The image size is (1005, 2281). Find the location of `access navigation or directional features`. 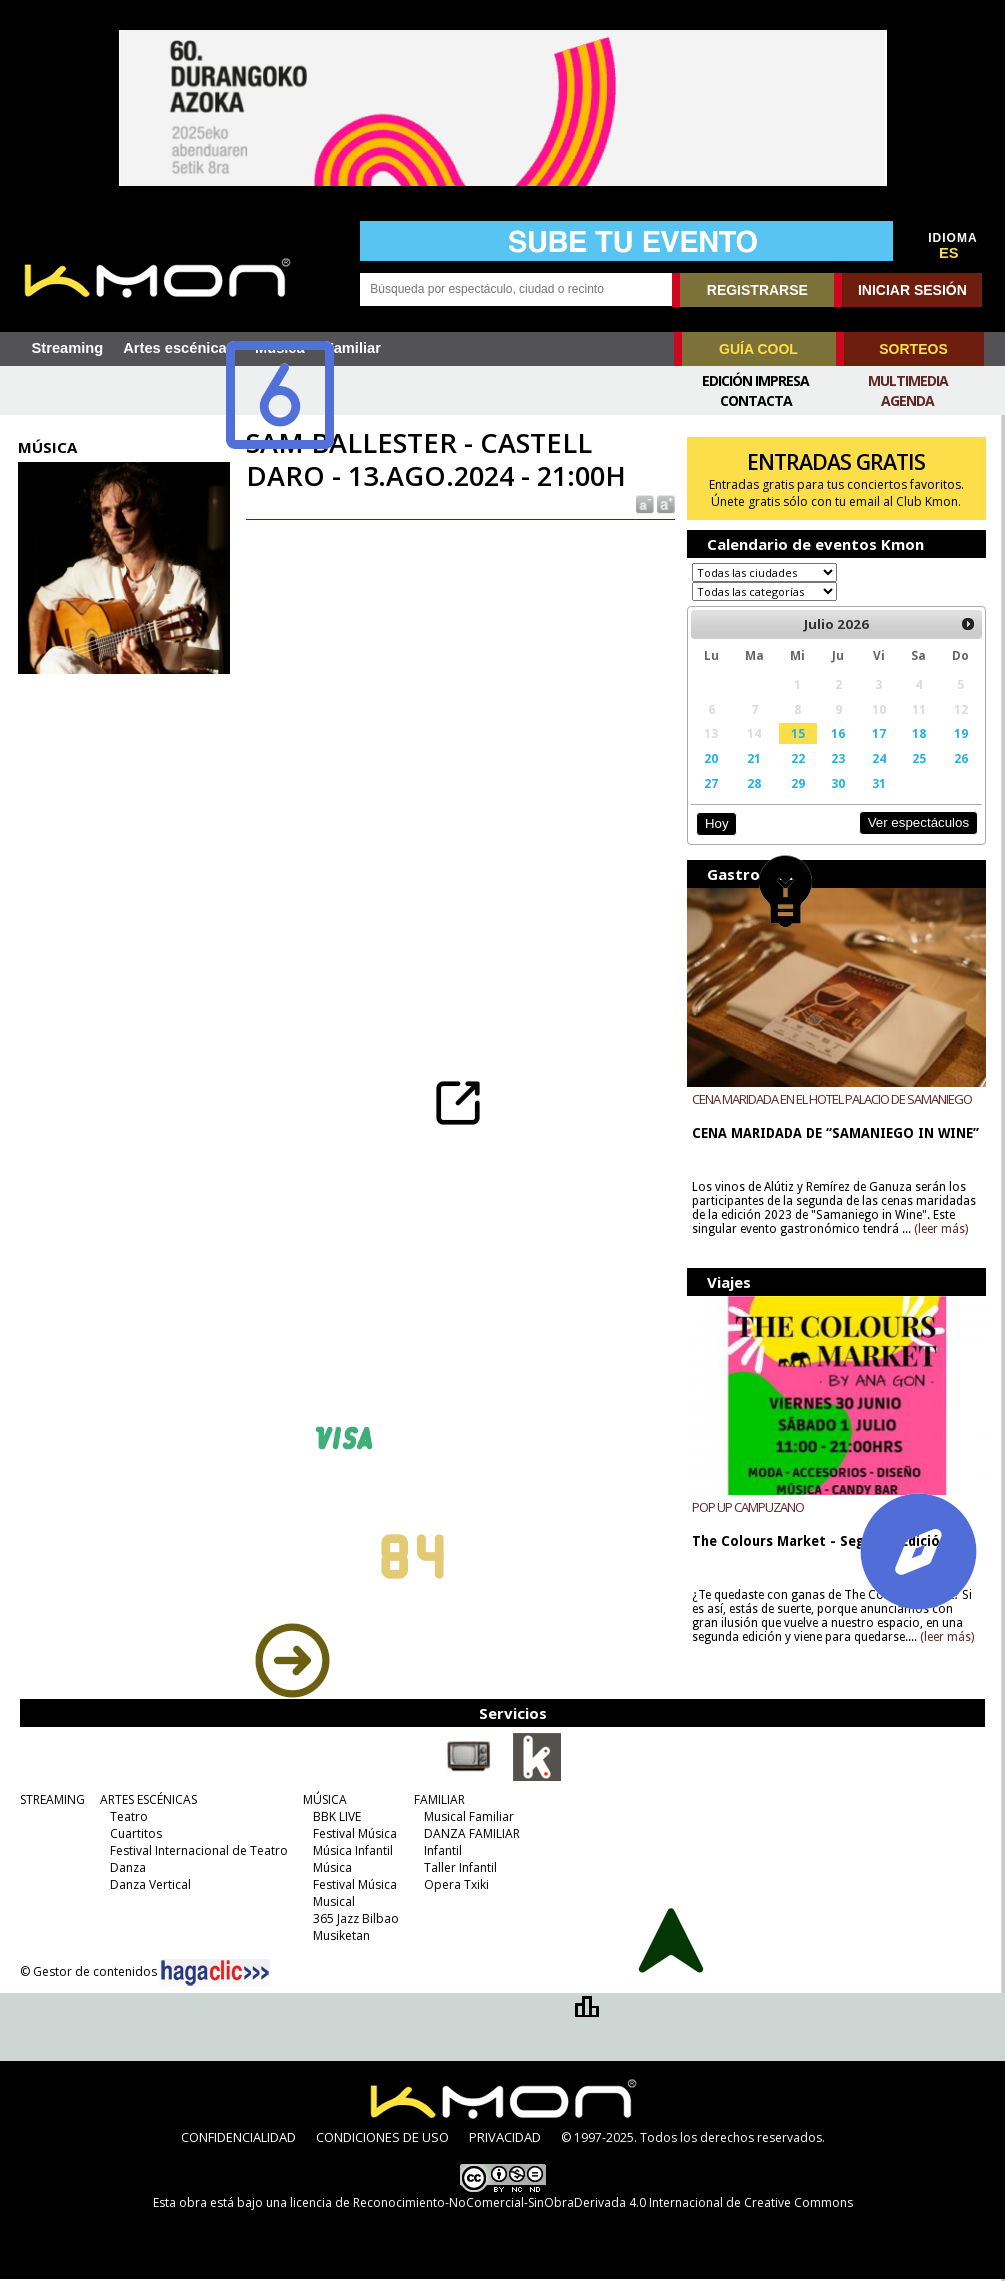

access navigation or directional features is located at coordinates (918, 1551).